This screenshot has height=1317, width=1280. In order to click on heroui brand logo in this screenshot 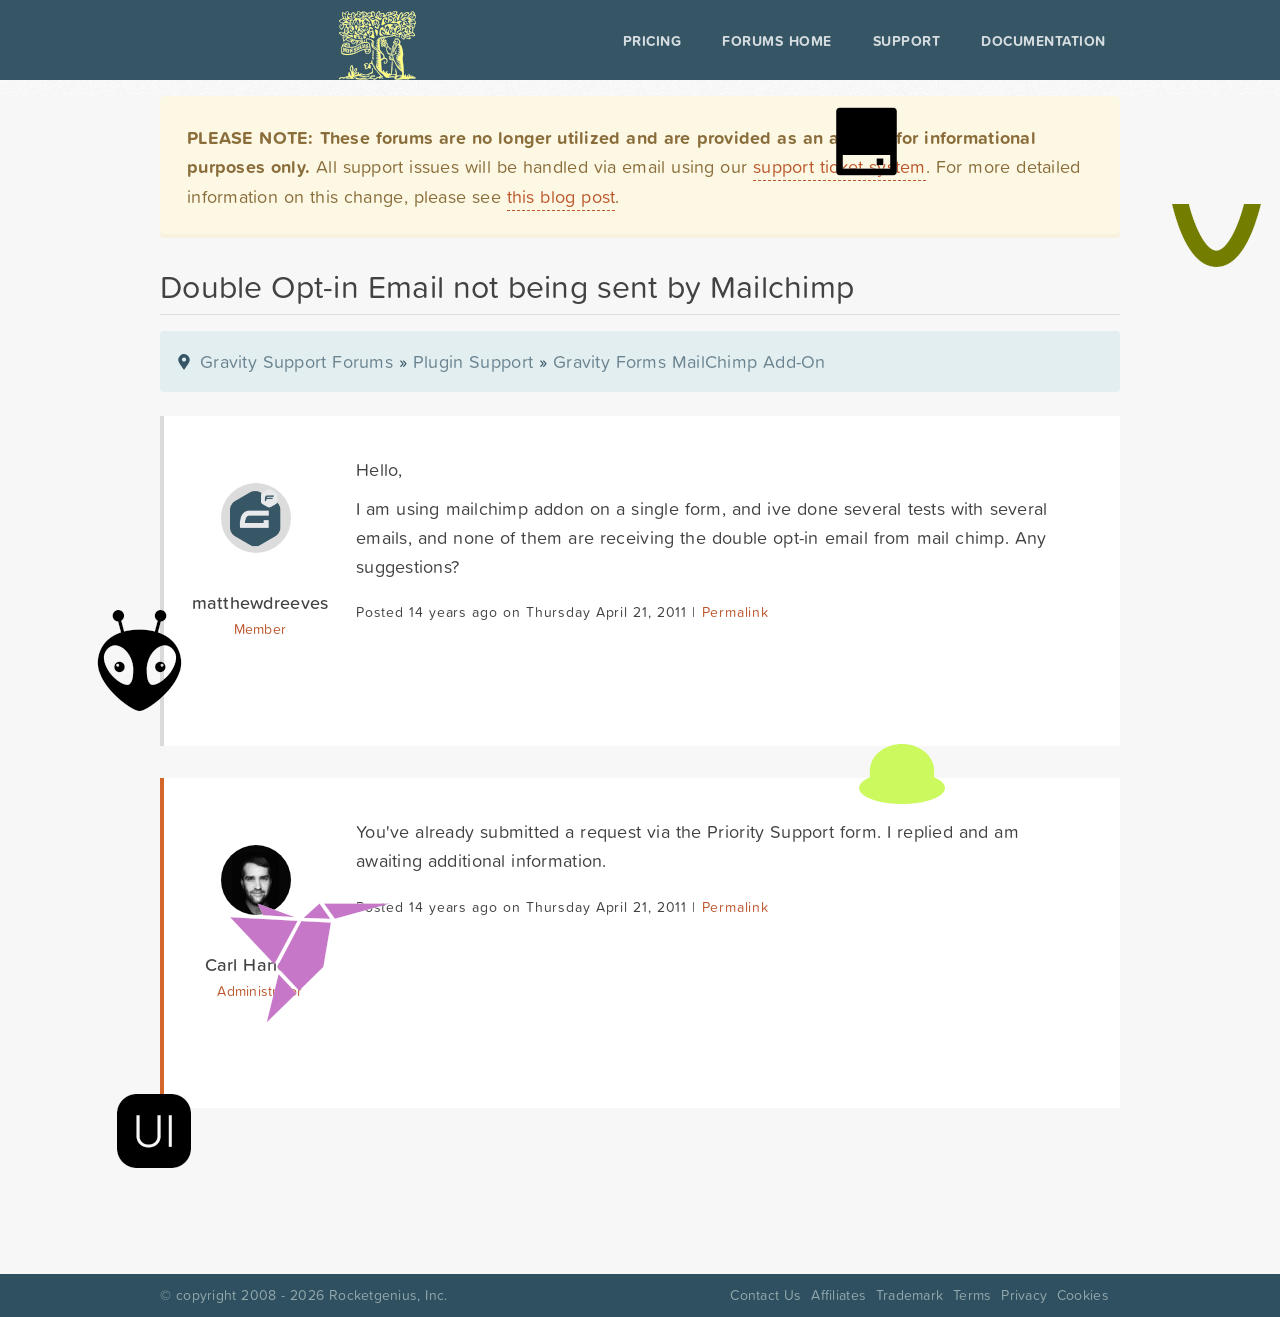, I will do `click(154, 1131)`.